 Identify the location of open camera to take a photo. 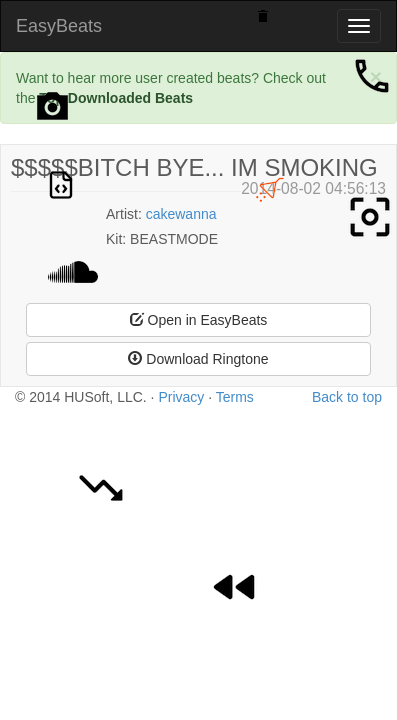
(52, 107).